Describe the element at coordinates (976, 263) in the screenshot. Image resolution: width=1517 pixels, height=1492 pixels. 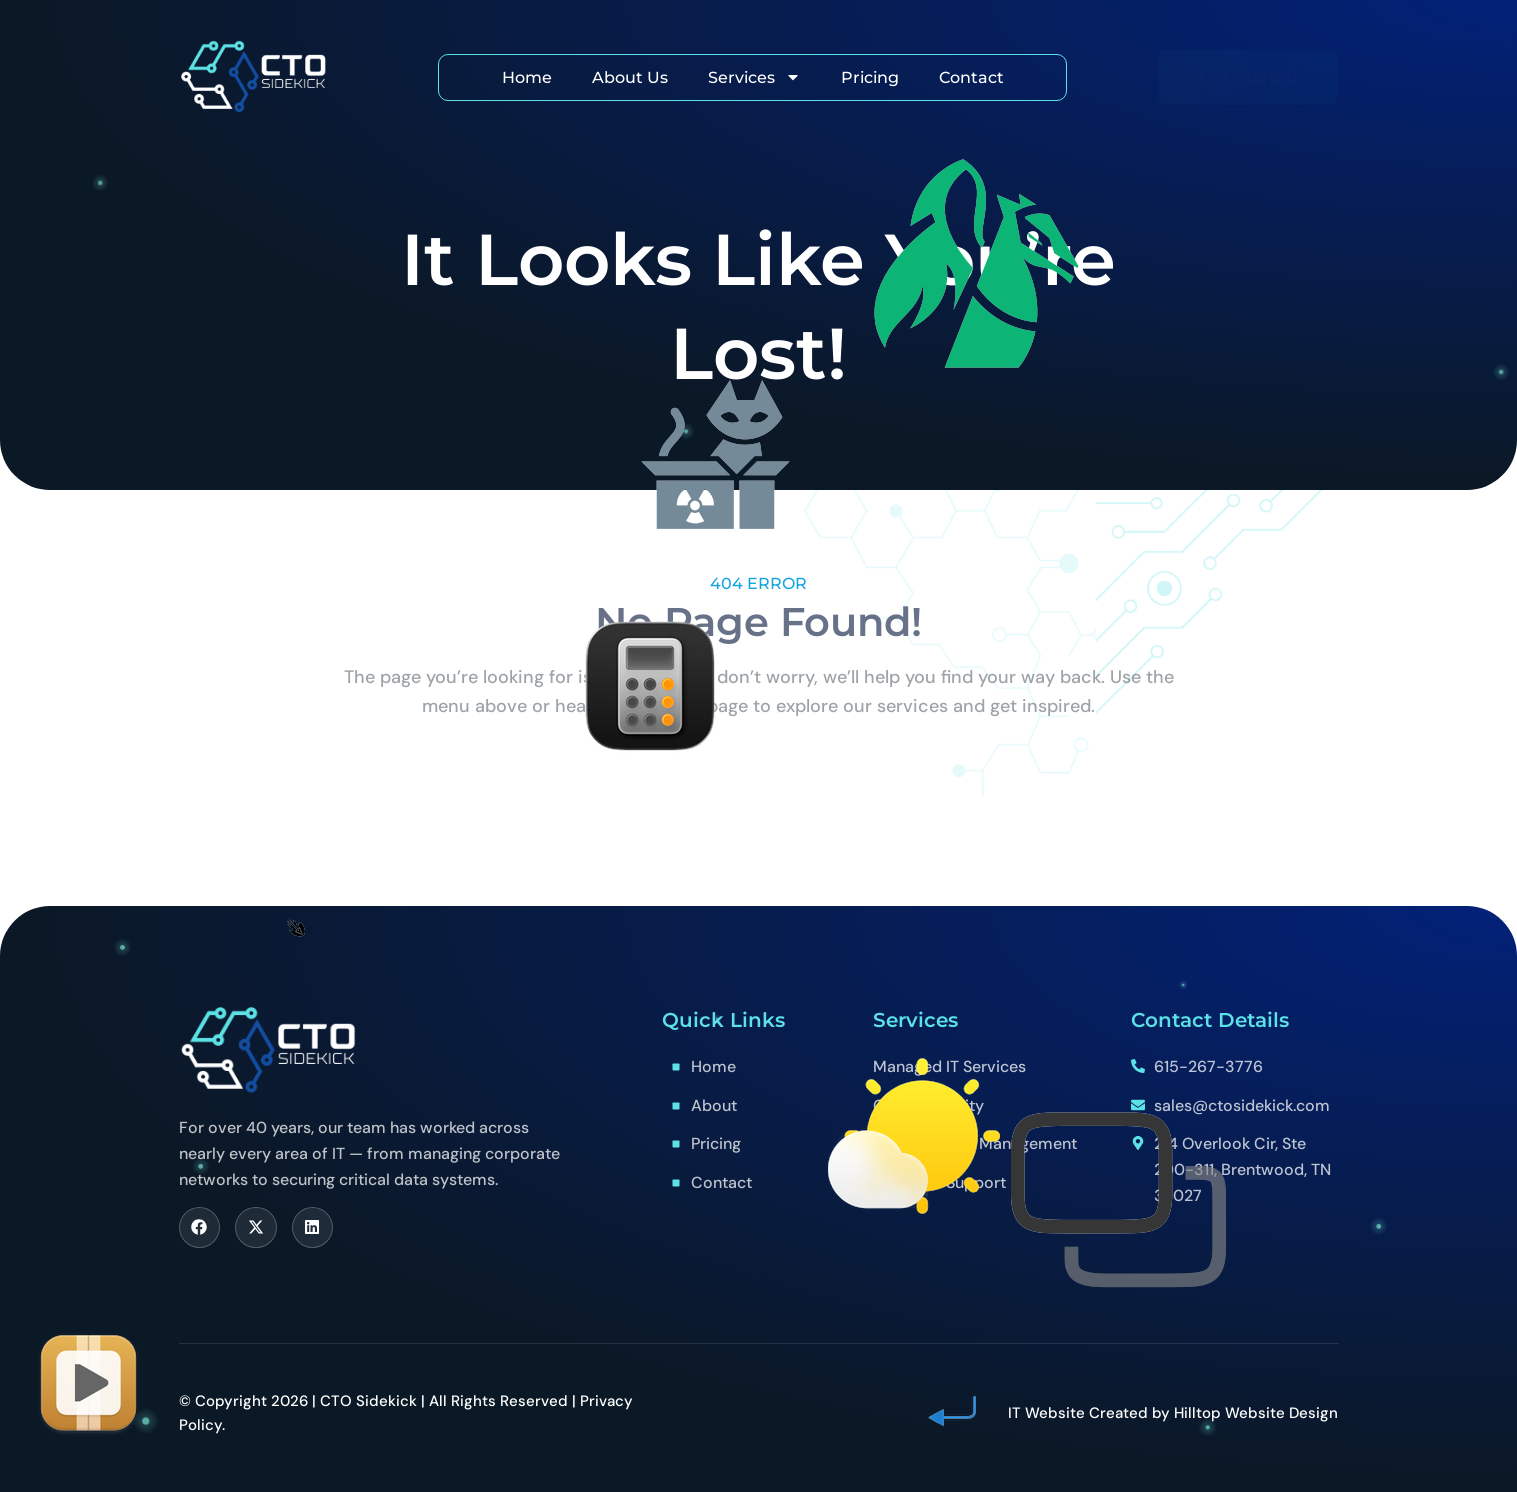
I see `select a ranger or mounted character class` at that location.